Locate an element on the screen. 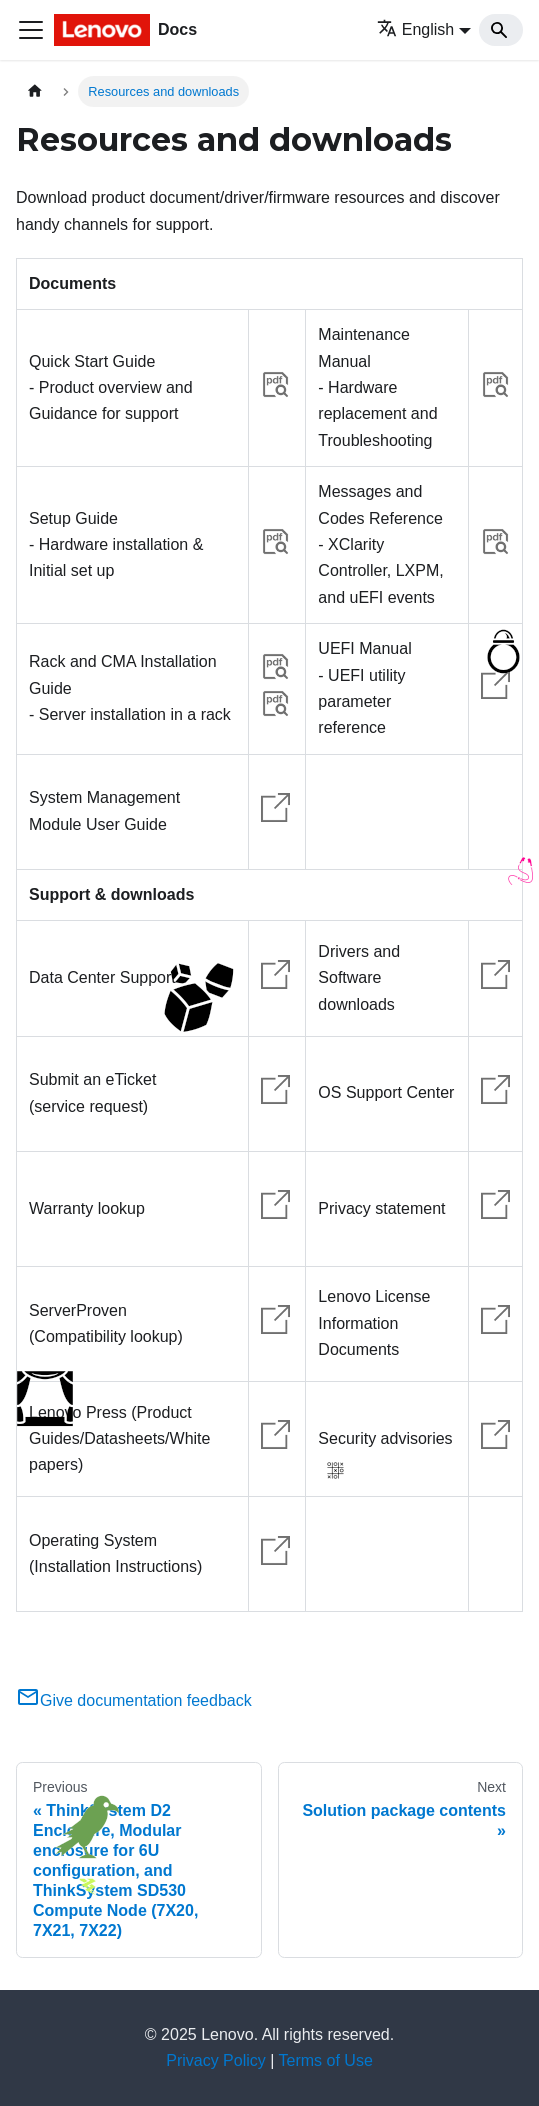 The height and width of the screenshot is (2106, 539). access theater or entertainment content is located at coordinates (45, 1399).